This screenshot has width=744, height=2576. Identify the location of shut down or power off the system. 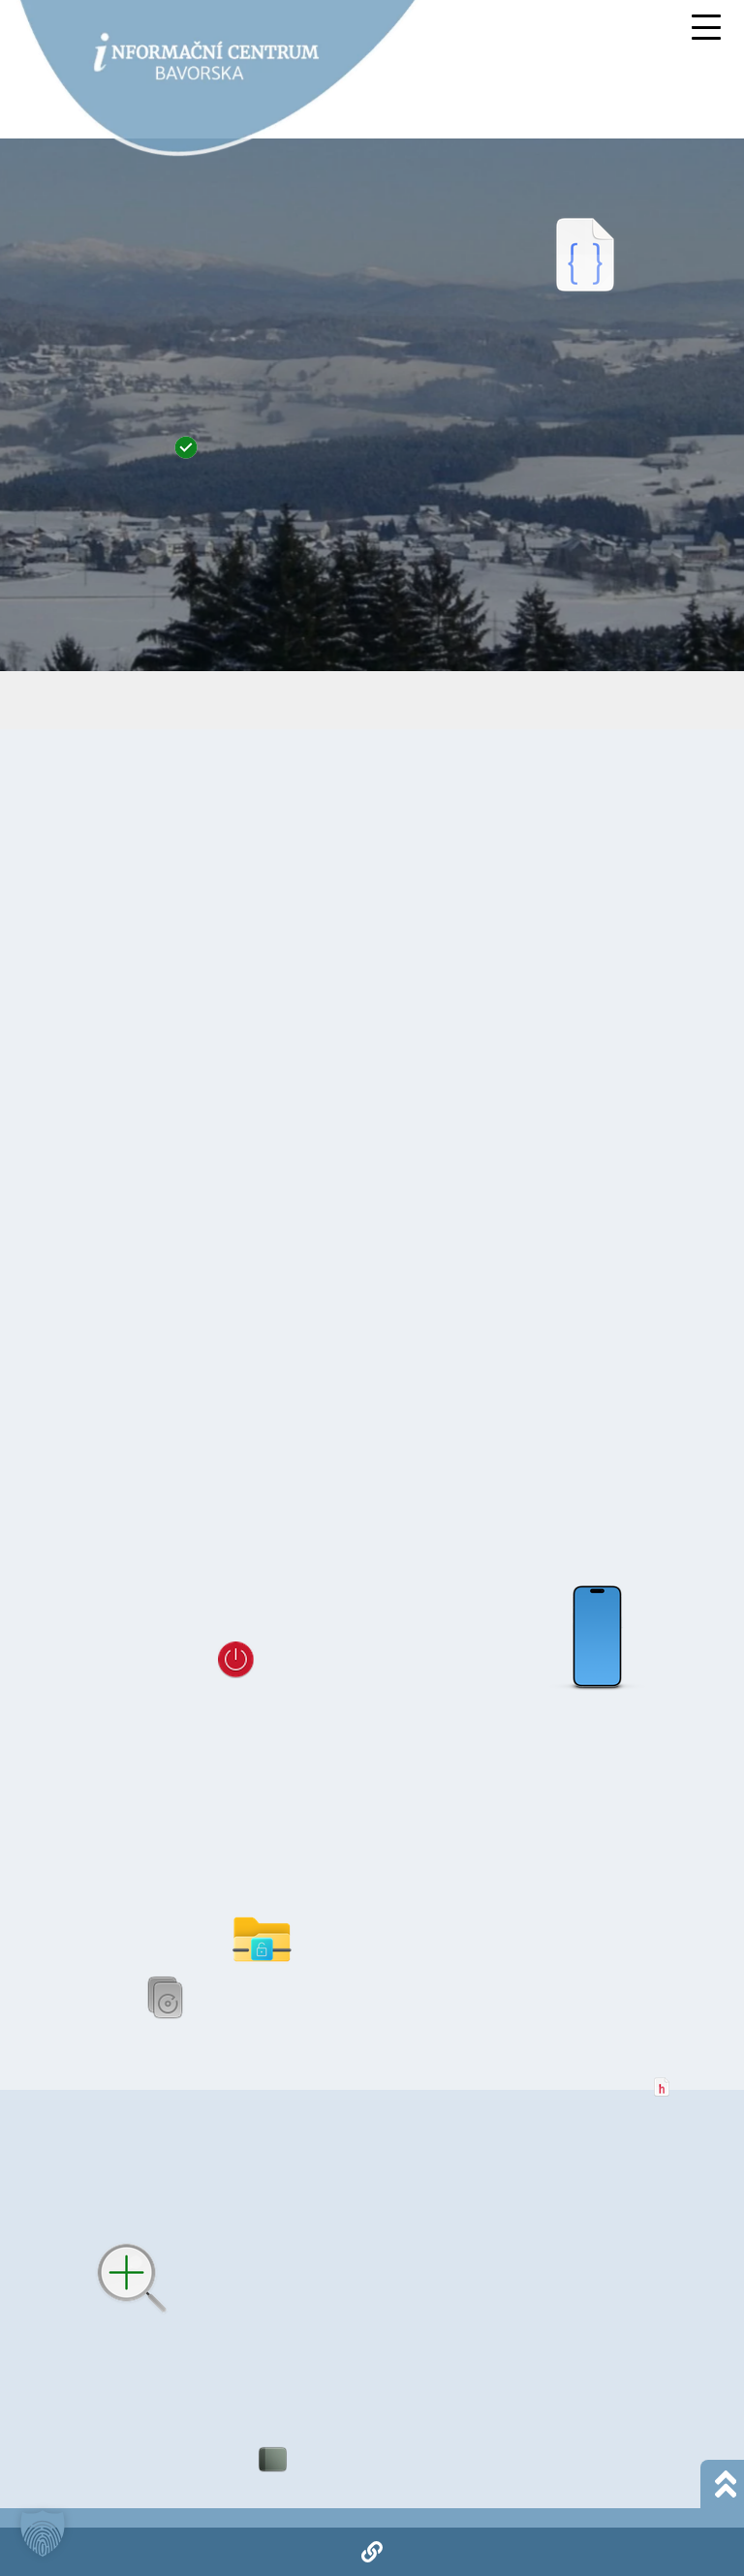
(236, 1660).